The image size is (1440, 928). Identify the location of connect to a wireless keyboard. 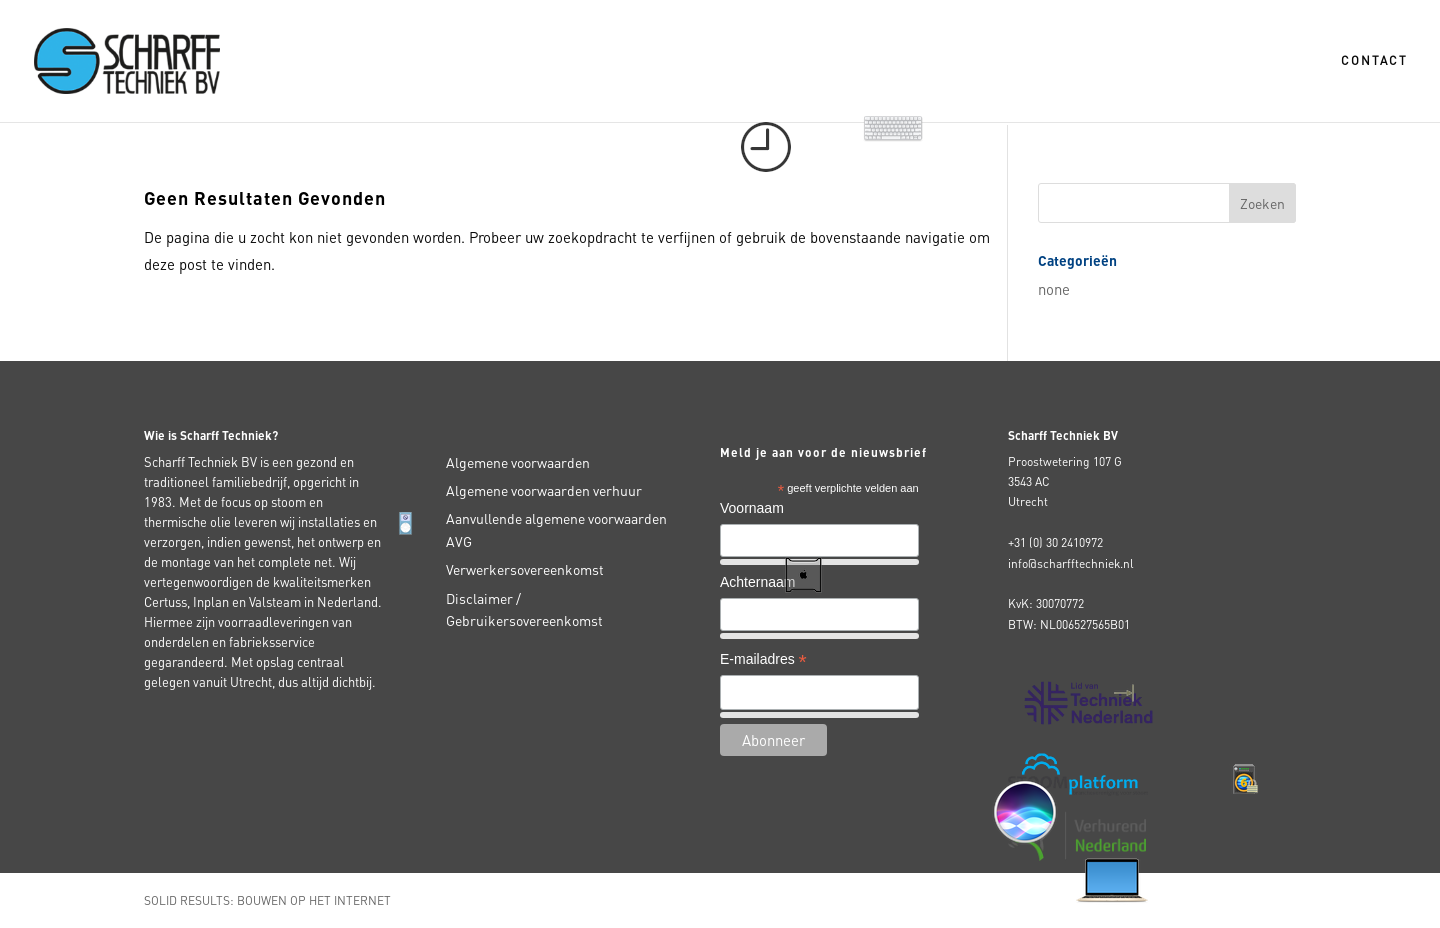
(893, 128).